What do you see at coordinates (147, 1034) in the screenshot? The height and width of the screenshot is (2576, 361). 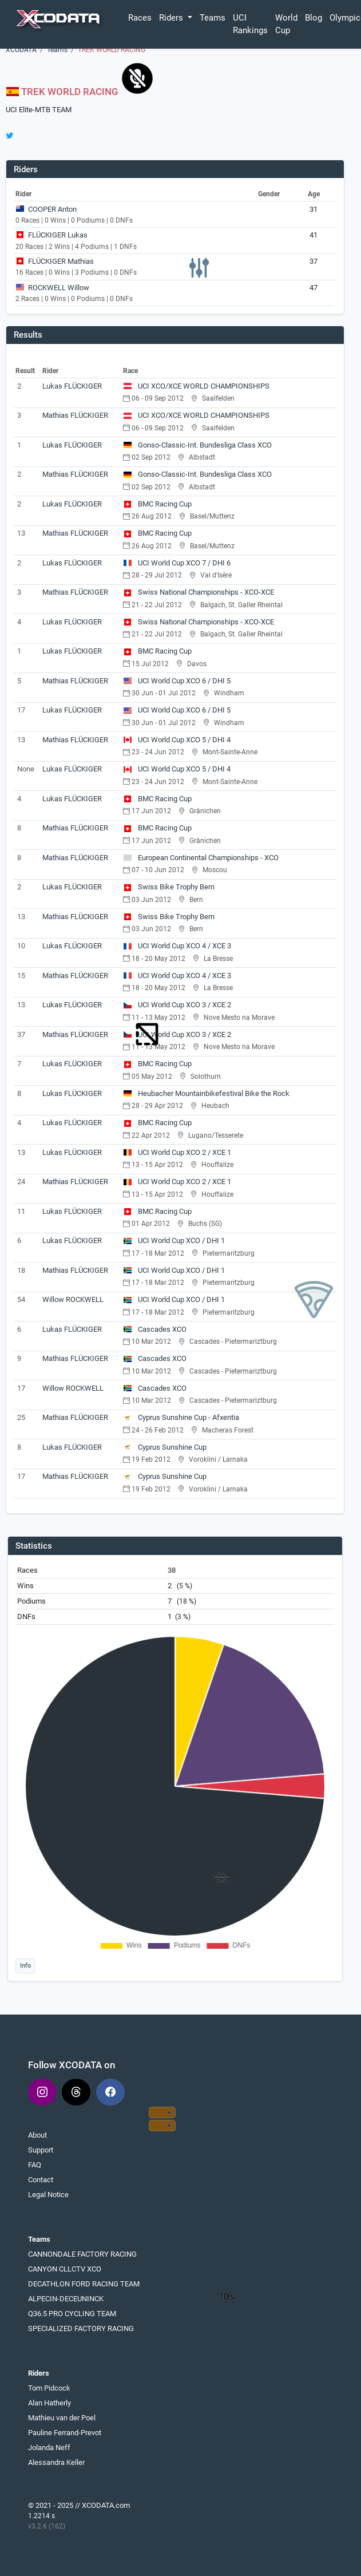 I see `invert current selection` at bounding box center [147, 1034].